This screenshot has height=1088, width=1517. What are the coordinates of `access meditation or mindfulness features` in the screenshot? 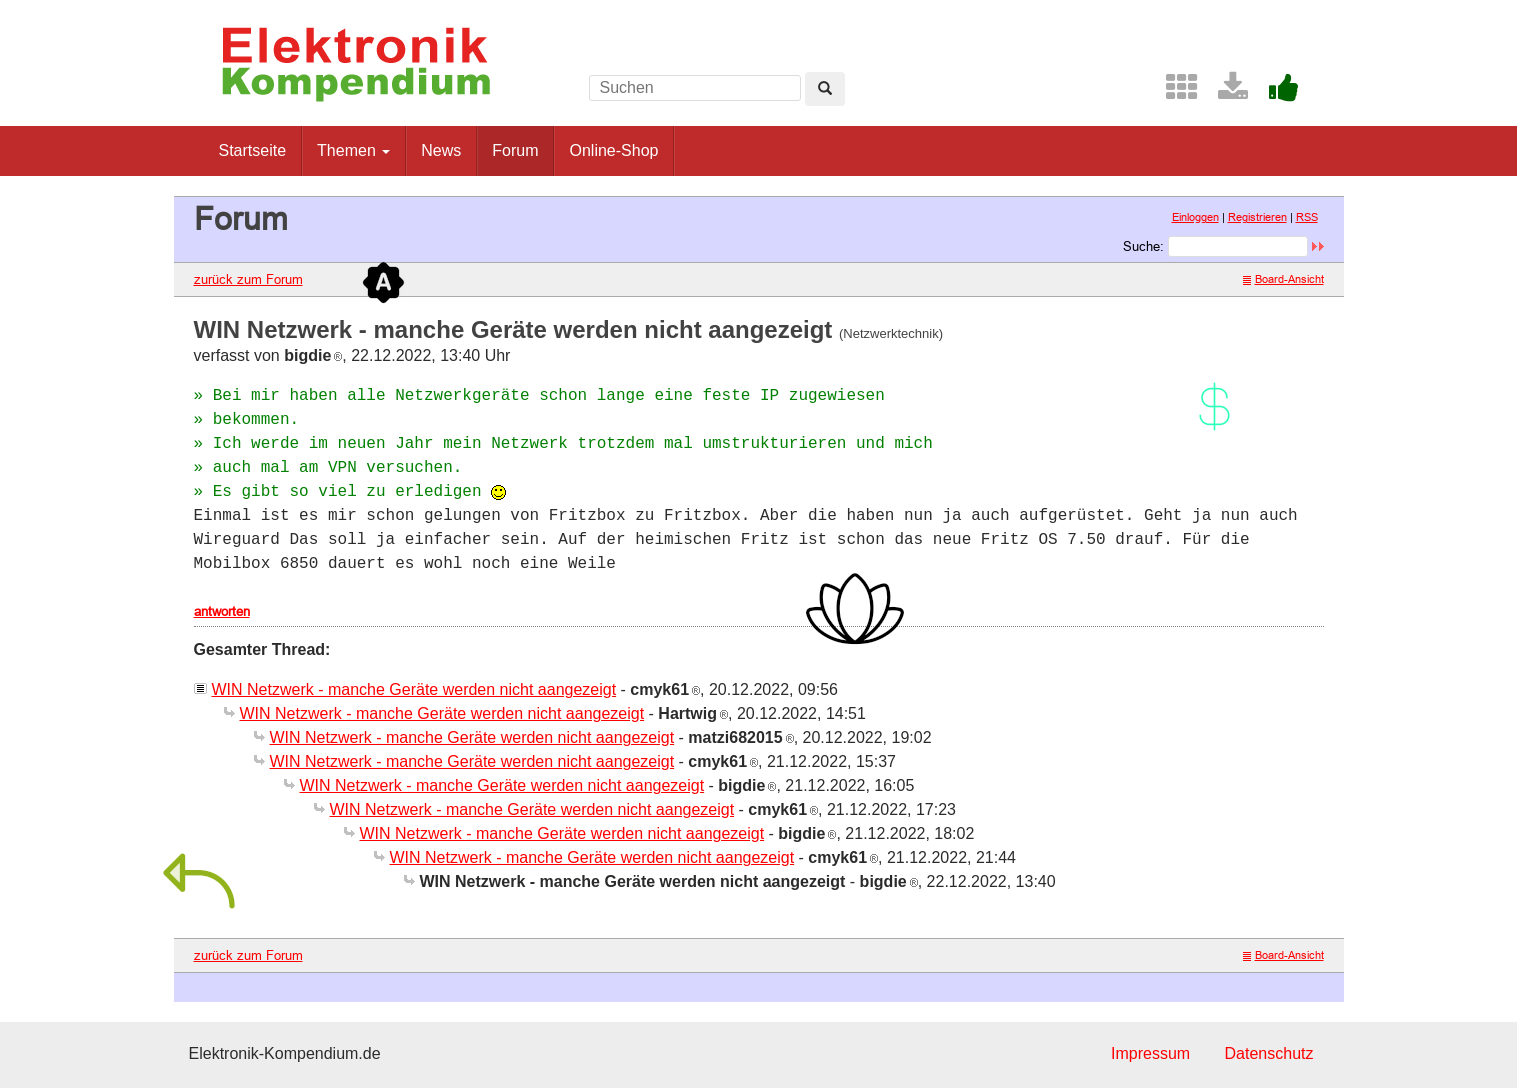 It's located at (855, 612).